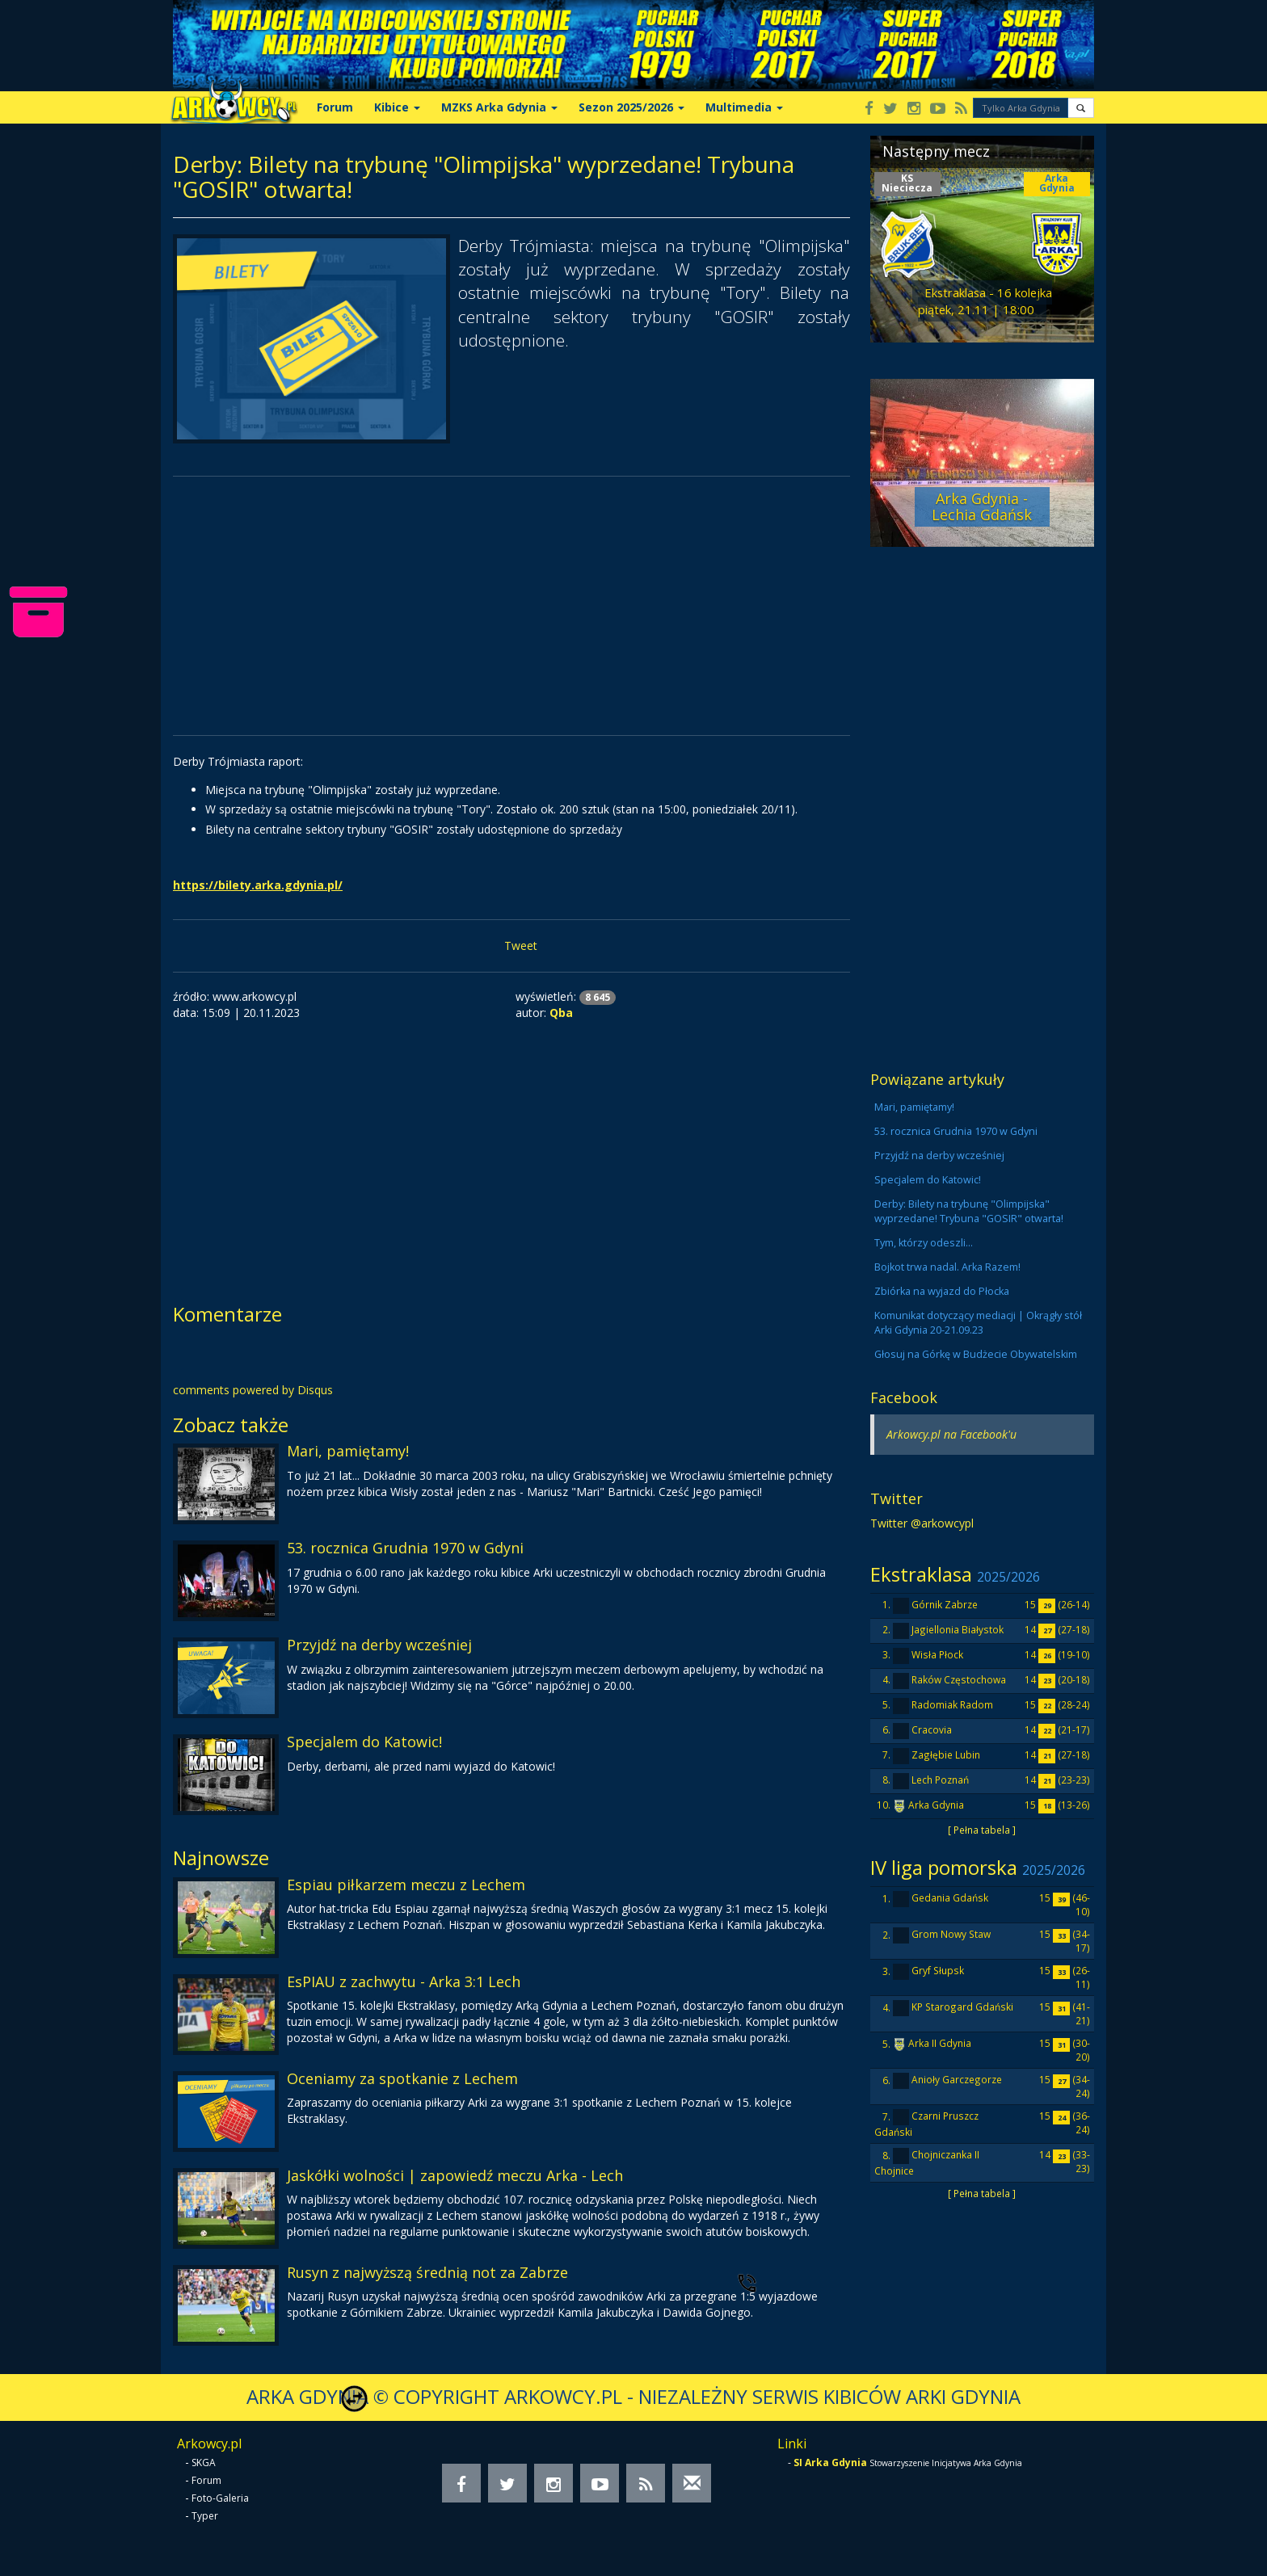 This screenshot has height=2576, width=1267. Describe the element at coordinates (747, 2283) in the screenshot. I see `indicates an active phone call in progress` at that location.